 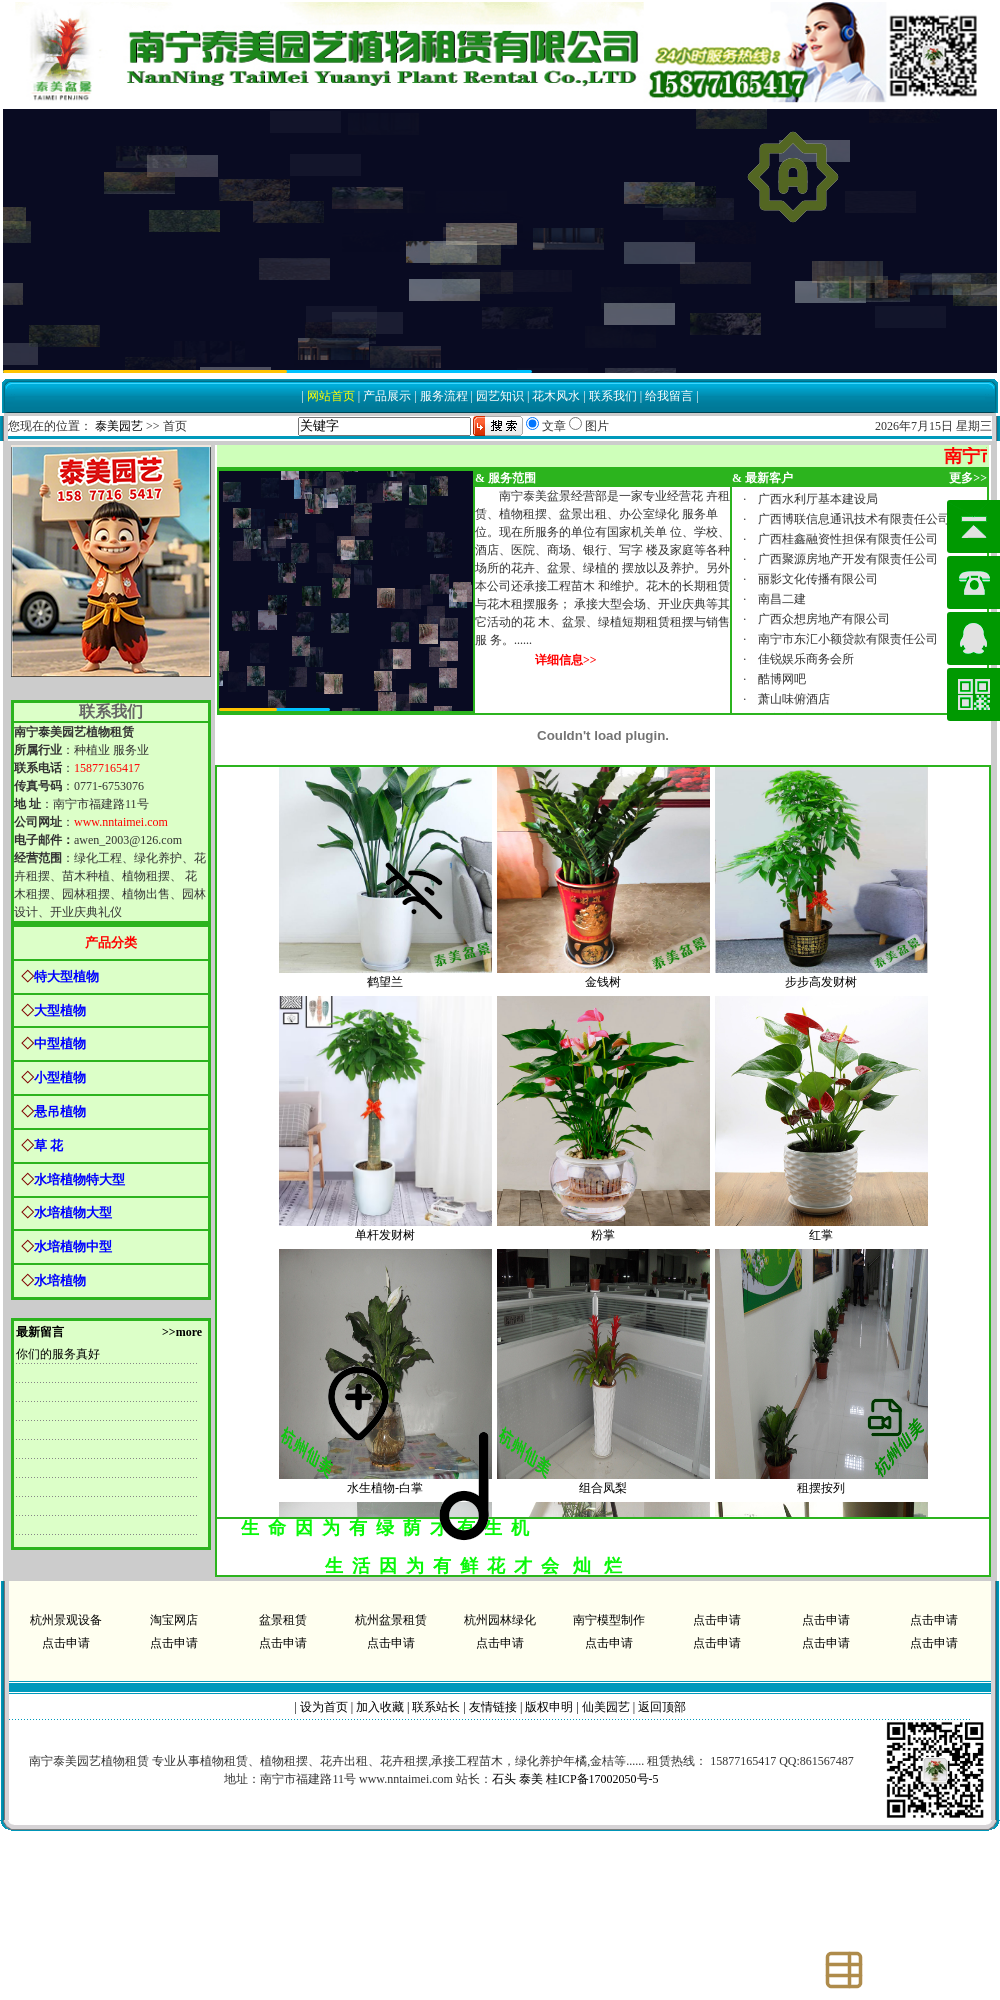 What do you see at coordinates (464, 1486) in the screenshot?
I see `access music library or audio files` at bounding box center [464, 1486].